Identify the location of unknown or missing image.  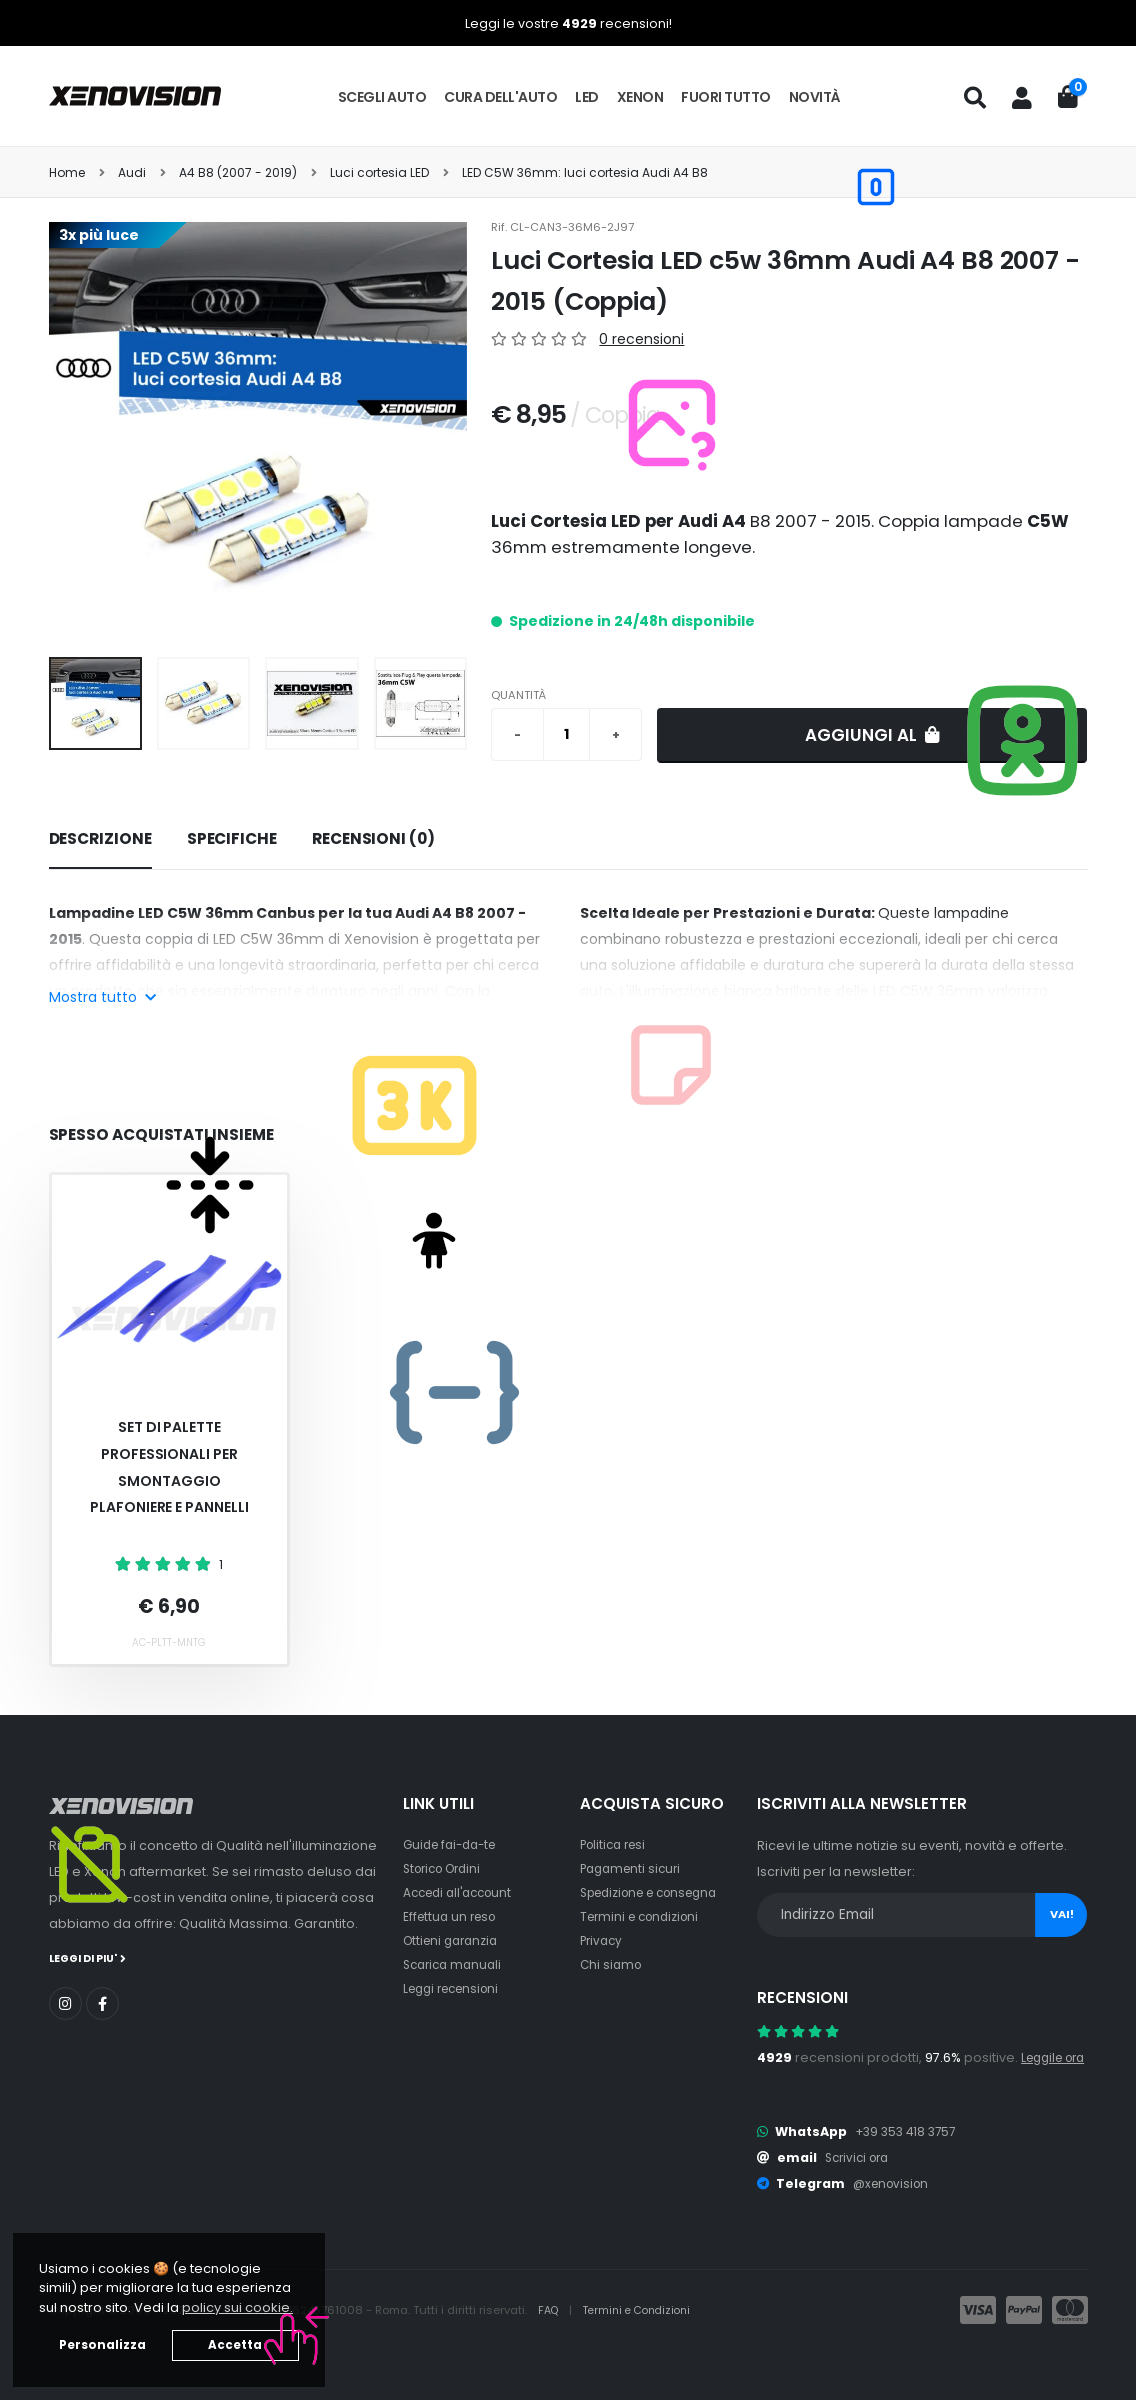
(672, 423).